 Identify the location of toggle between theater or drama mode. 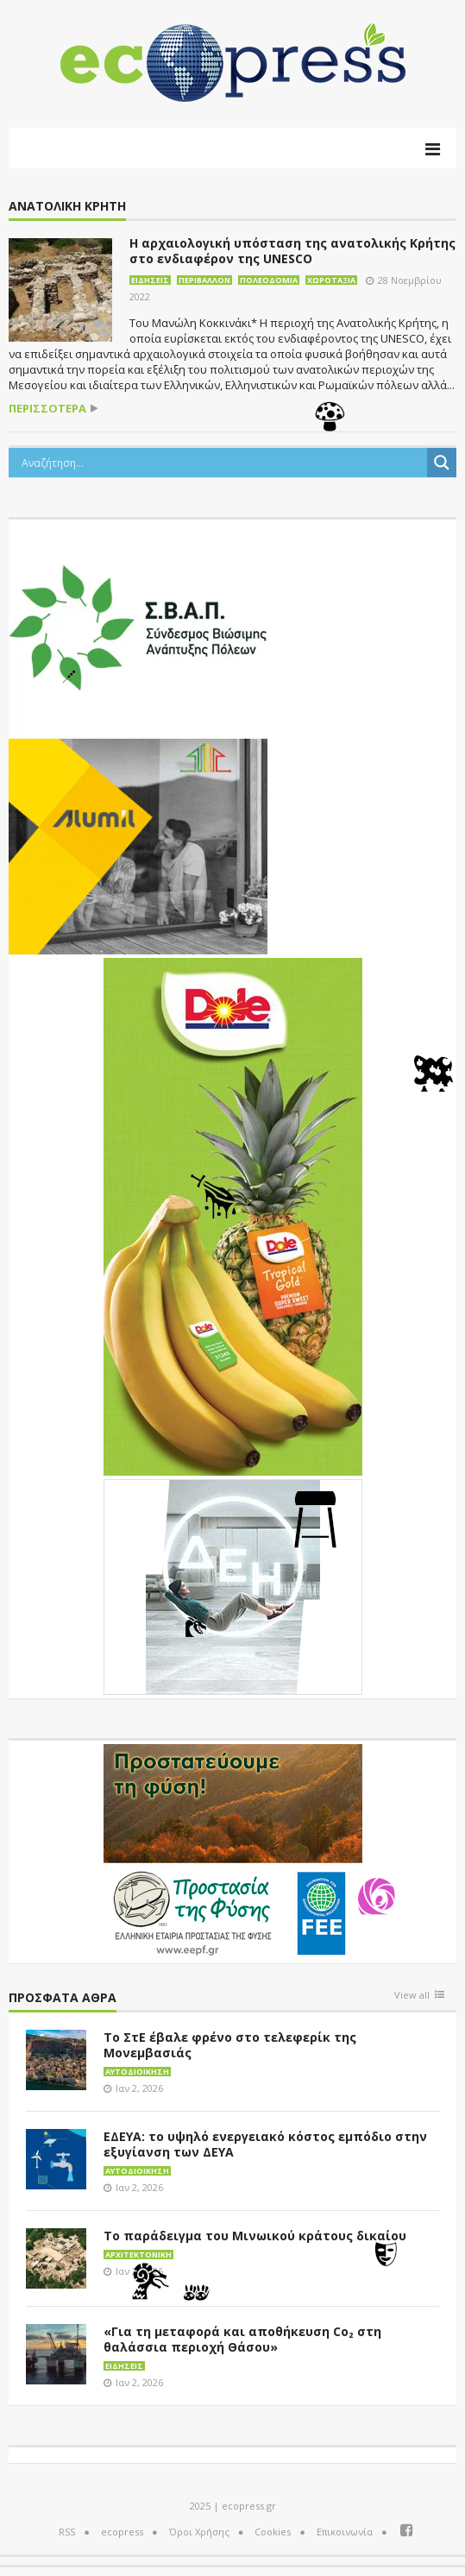
(386, 2254).